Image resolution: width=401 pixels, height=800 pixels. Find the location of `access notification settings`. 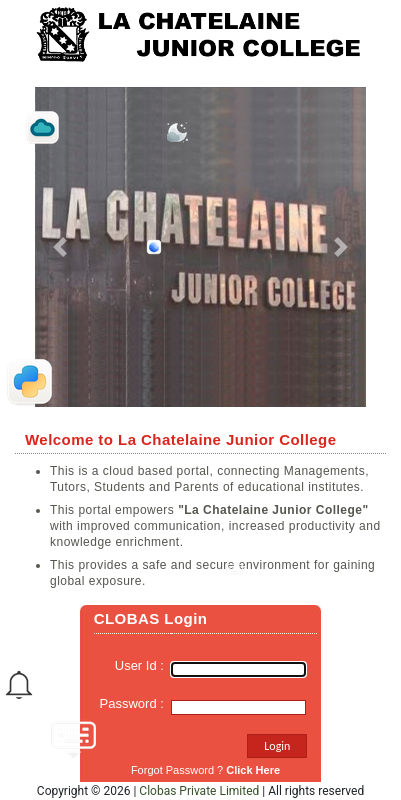

access notification settings is located at coordinates (19, 684).